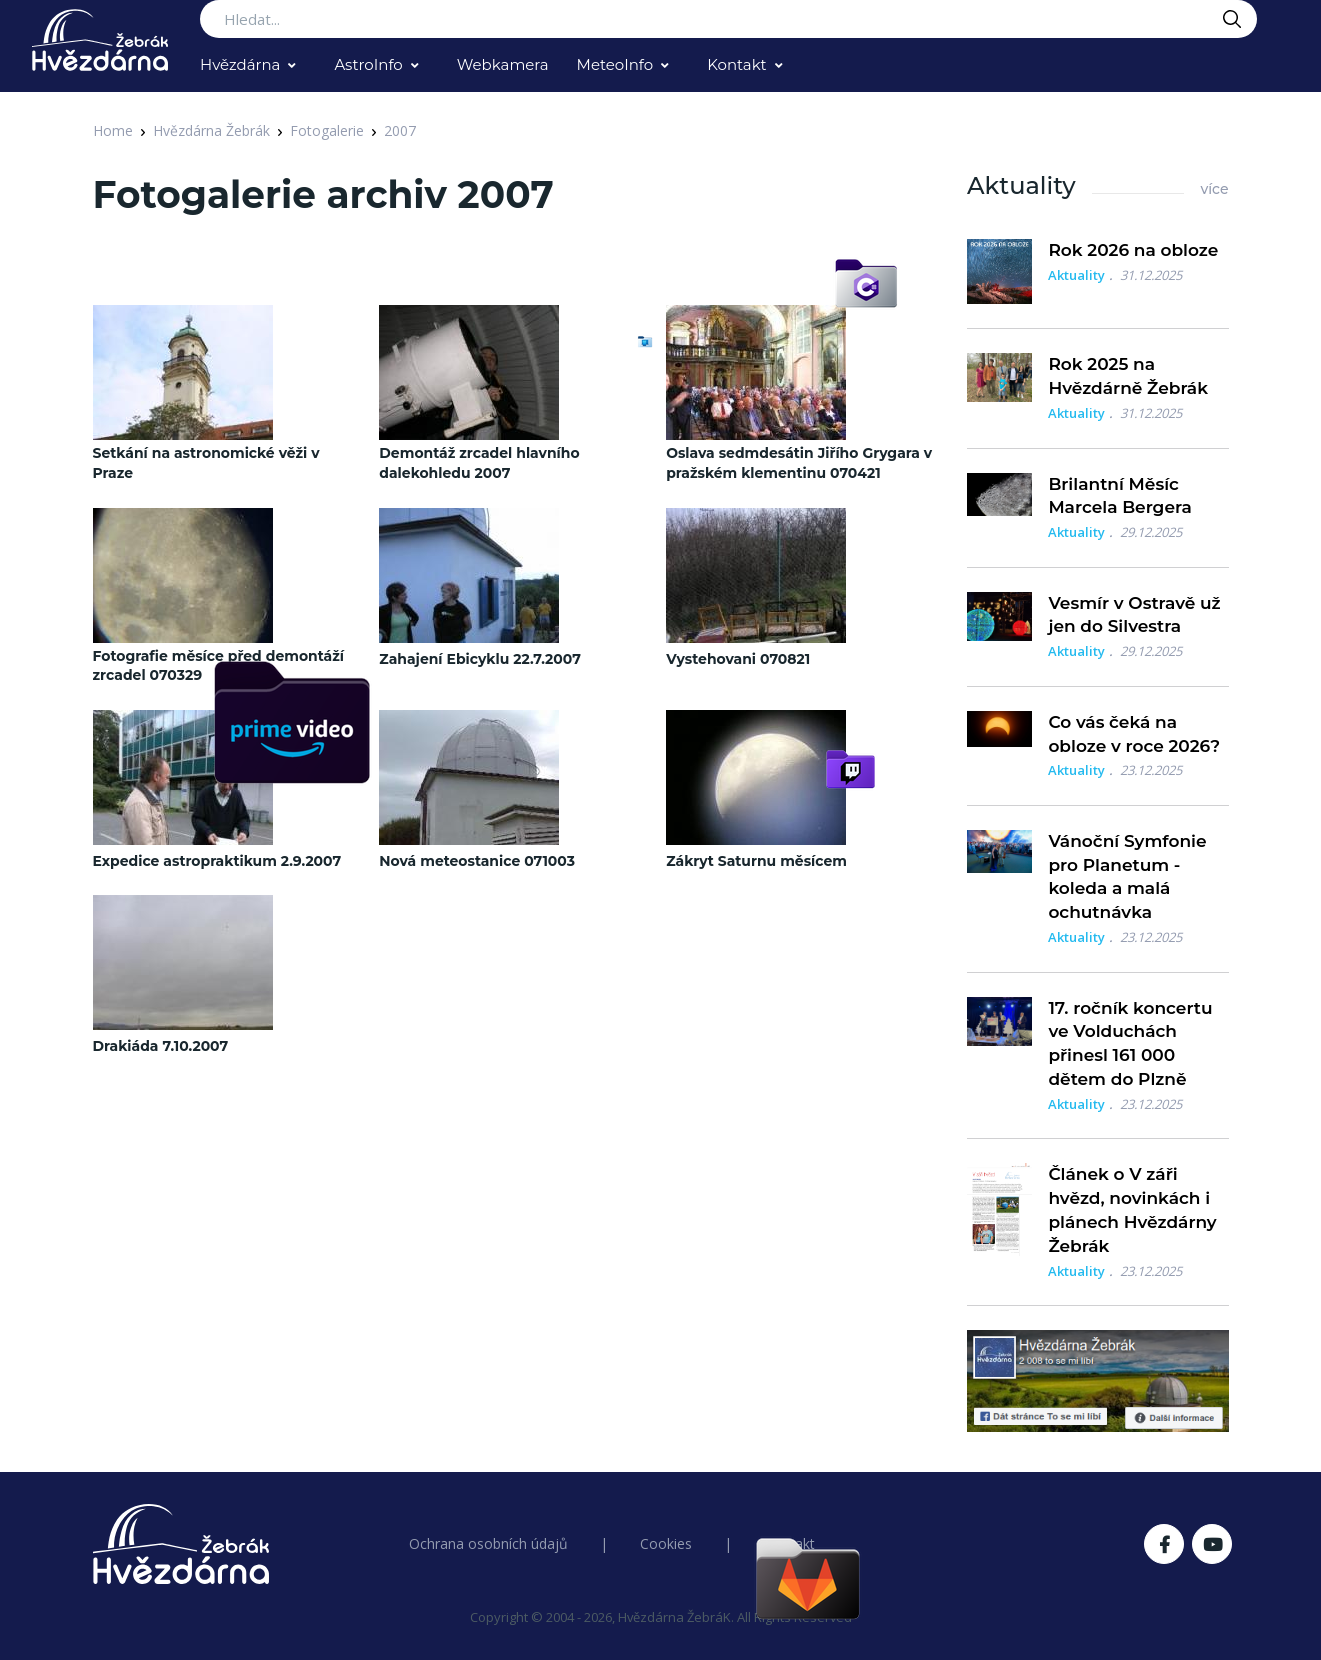 The height and width of the screenshot is (1660, 1321). Describe the element at coordinates (850, 770) in the screenshot. I see `open folder containing Twitch-related files` at that location.